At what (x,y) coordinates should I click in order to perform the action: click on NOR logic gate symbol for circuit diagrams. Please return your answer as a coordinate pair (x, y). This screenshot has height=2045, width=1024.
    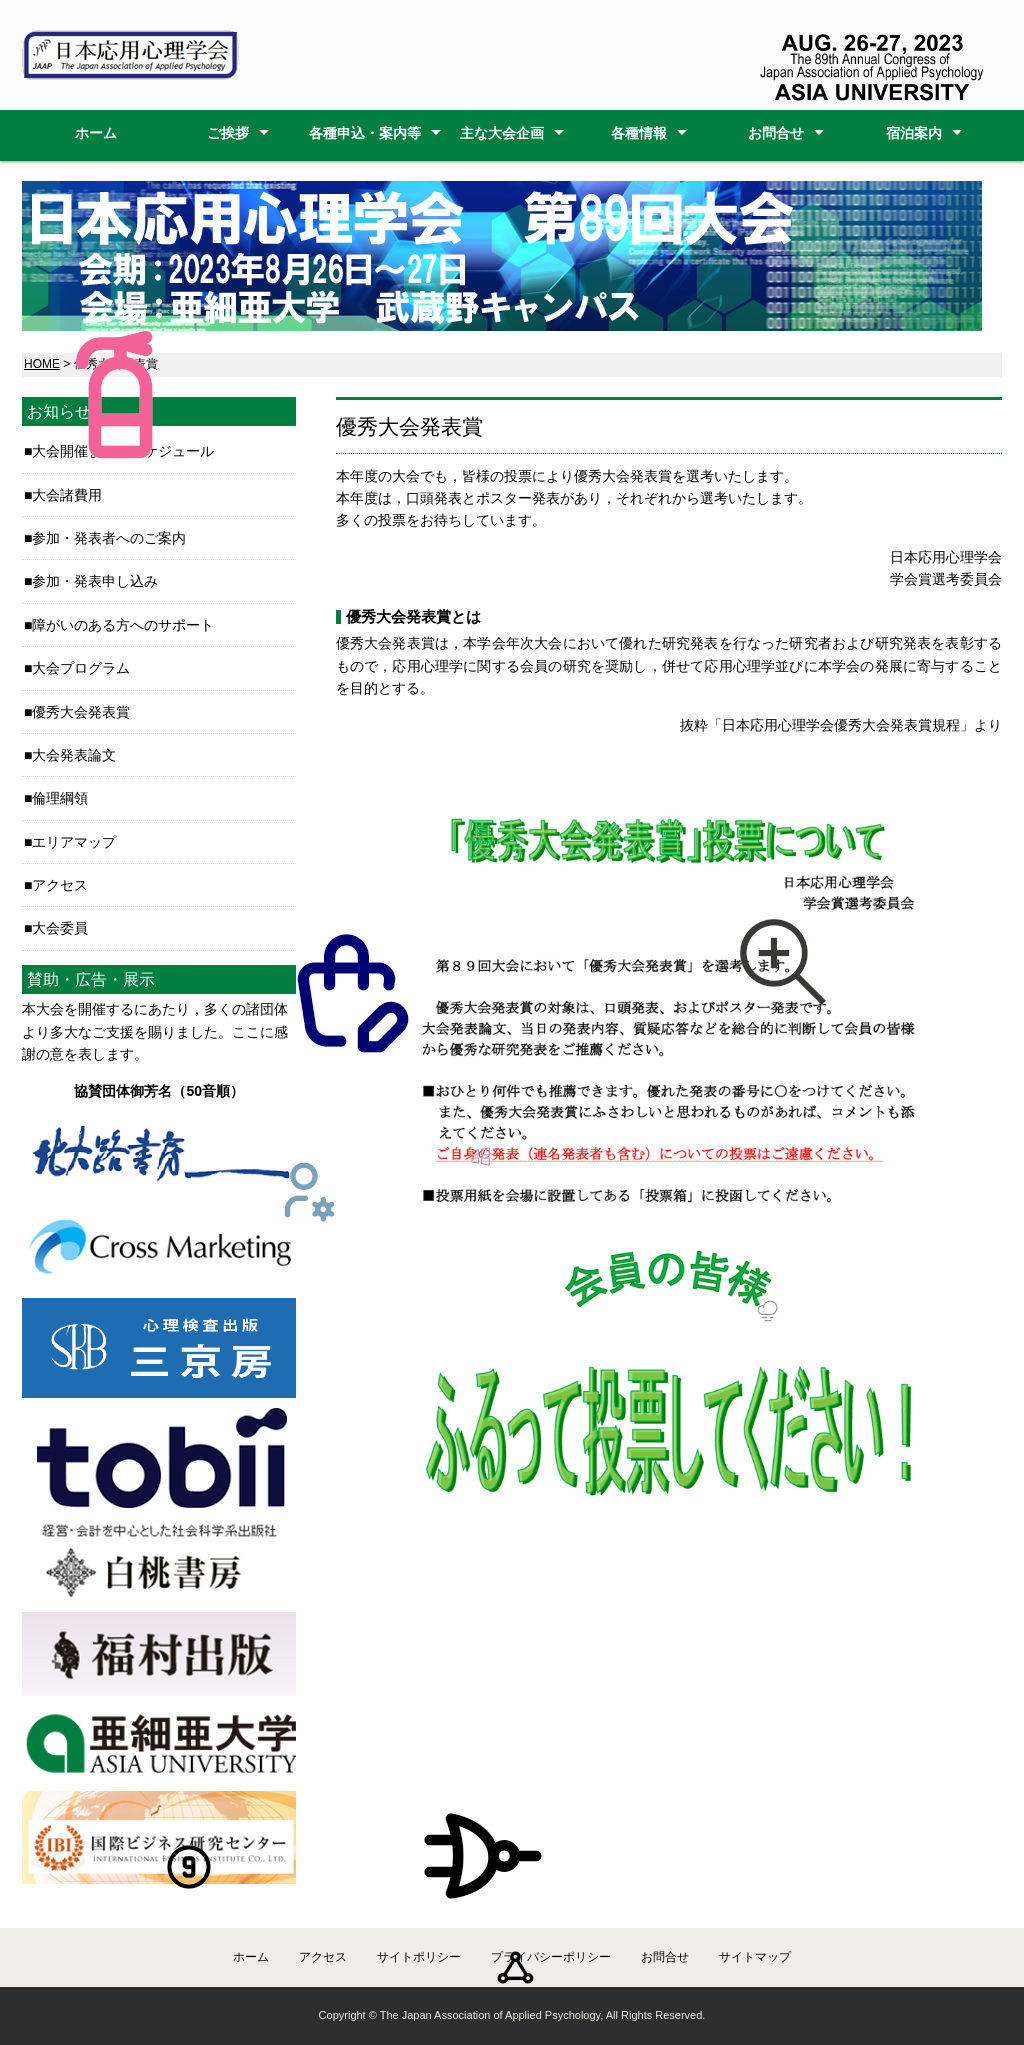
    Looking at the image, I should click on (483, 1856).